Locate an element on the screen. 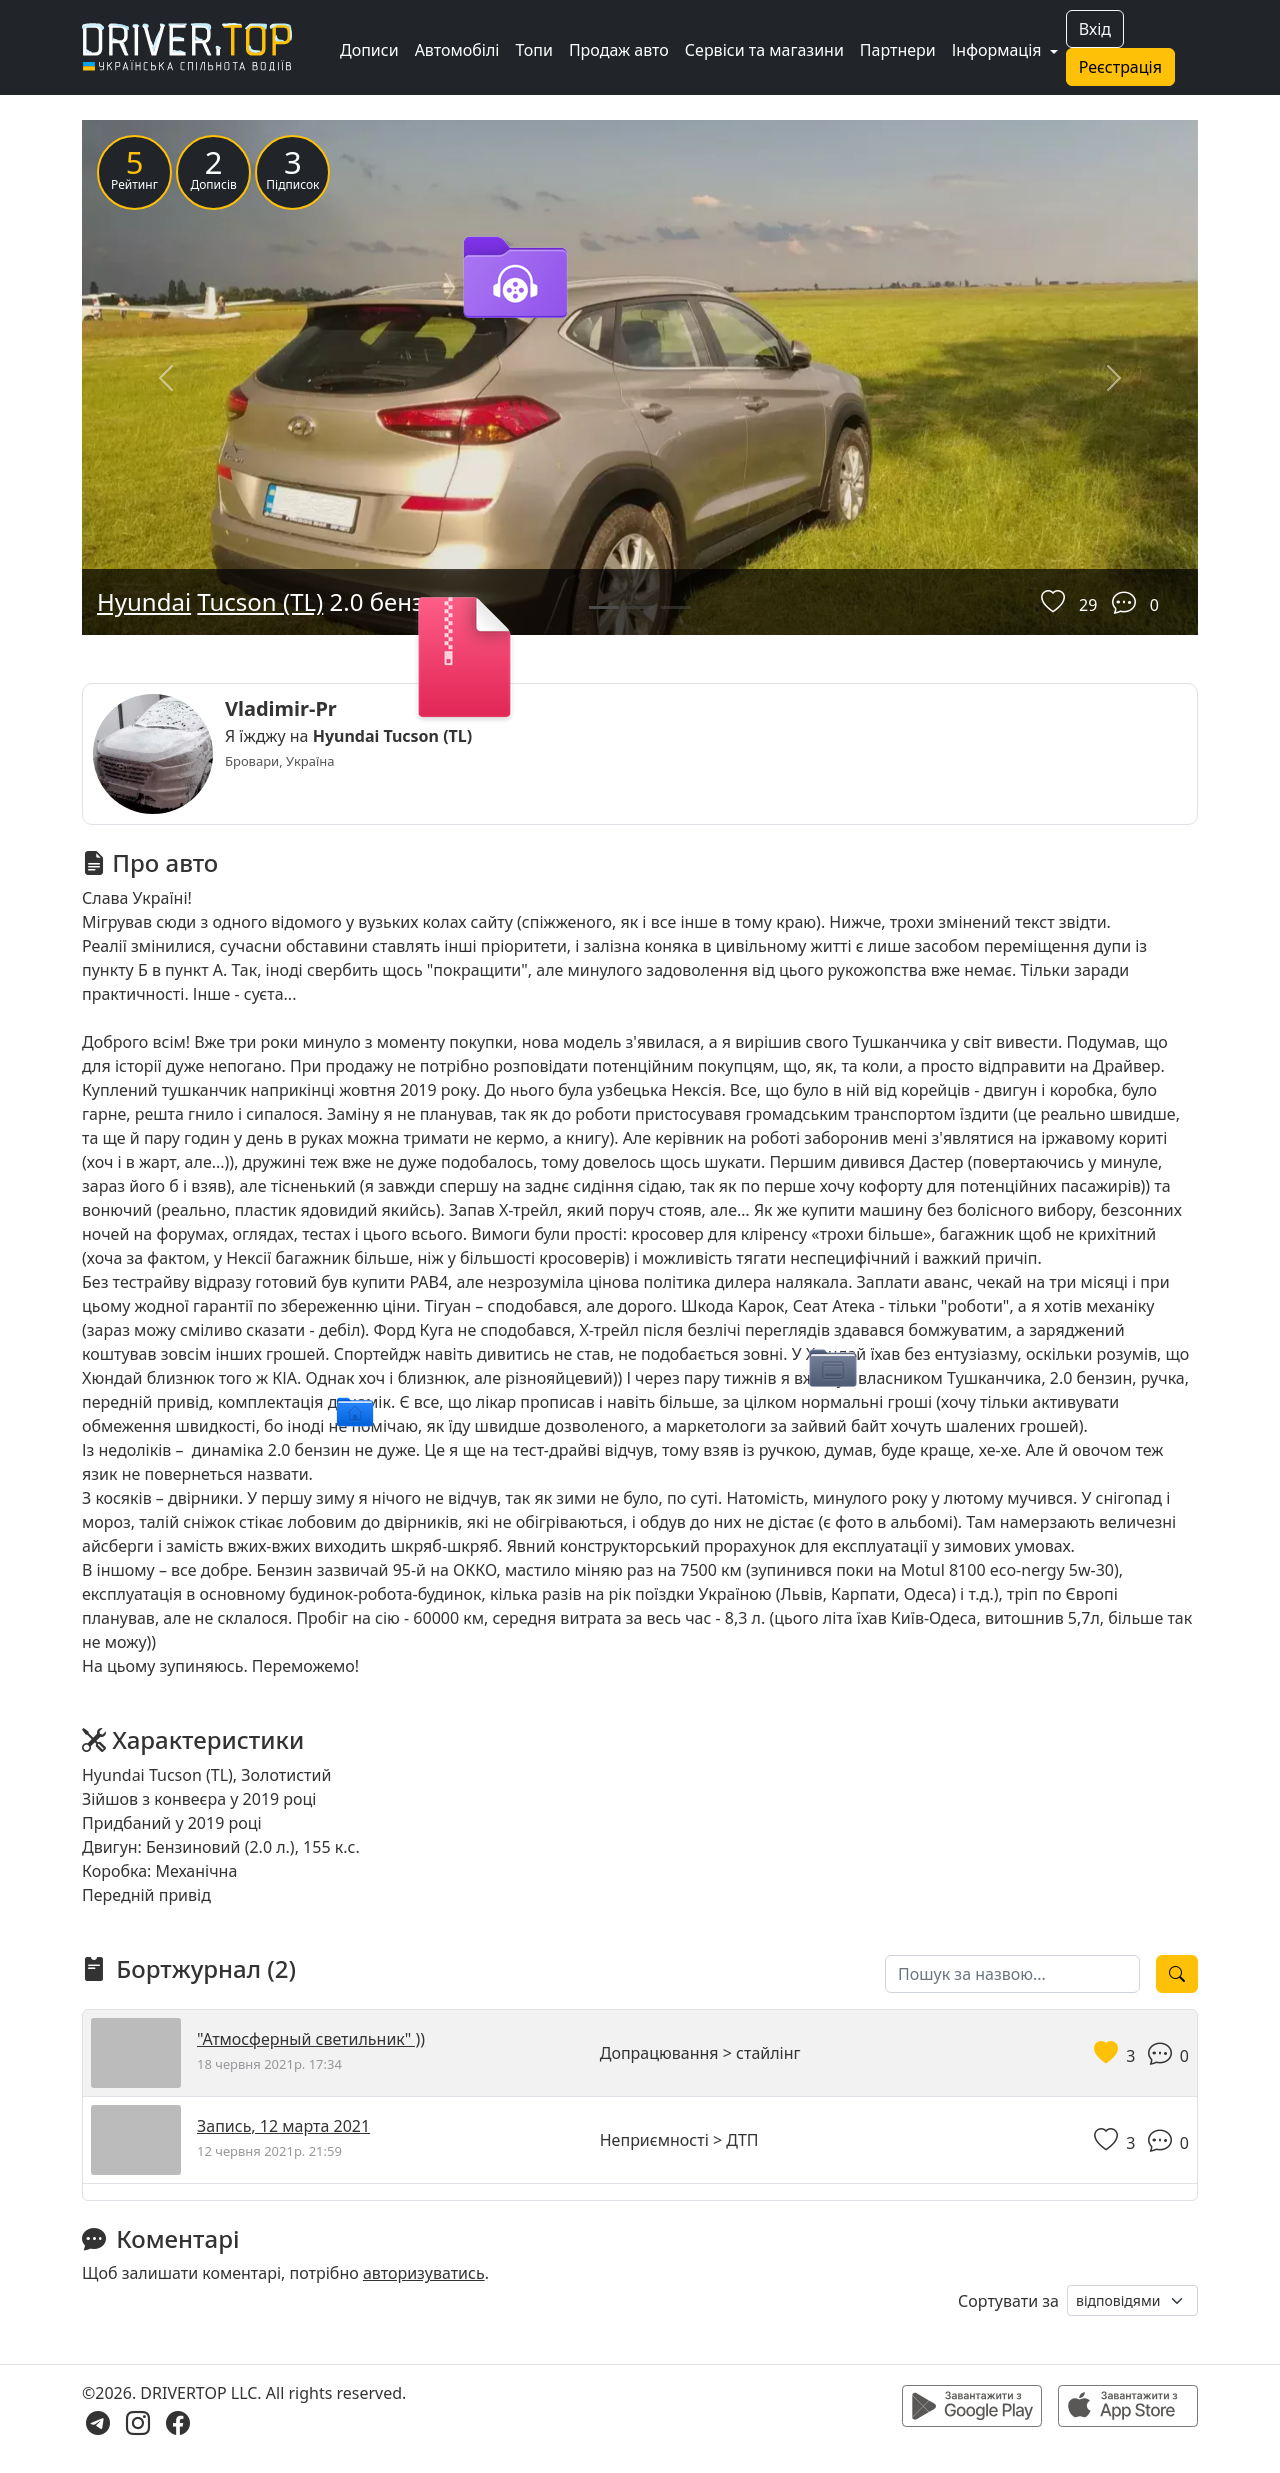  a compressed postscript file is located at coordinates (464, 659).